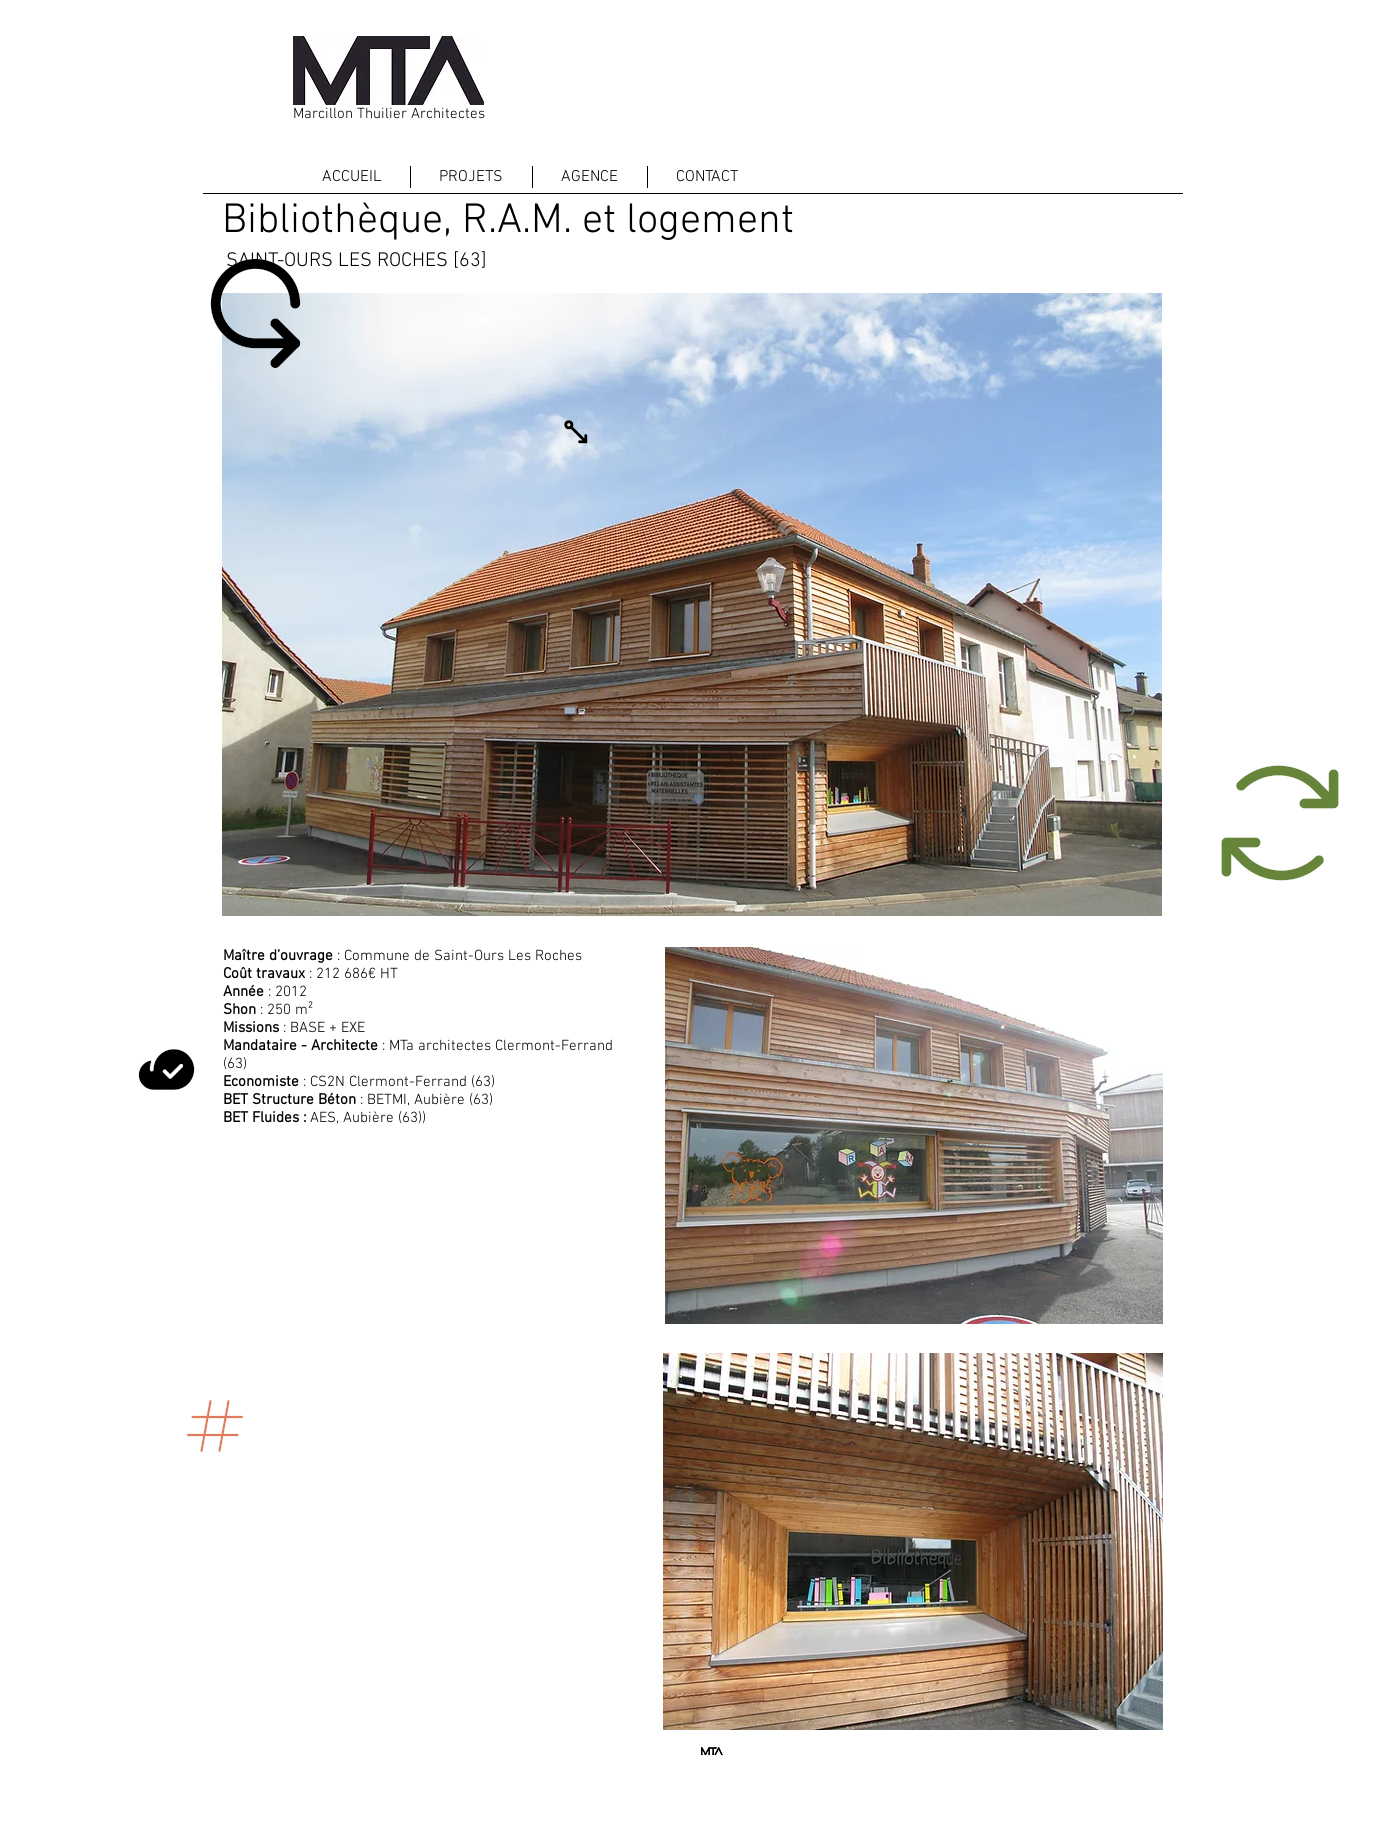 This screenshot has height=1824, width=1385. I want to click on view or browse hashtags, so click(215, 1426).